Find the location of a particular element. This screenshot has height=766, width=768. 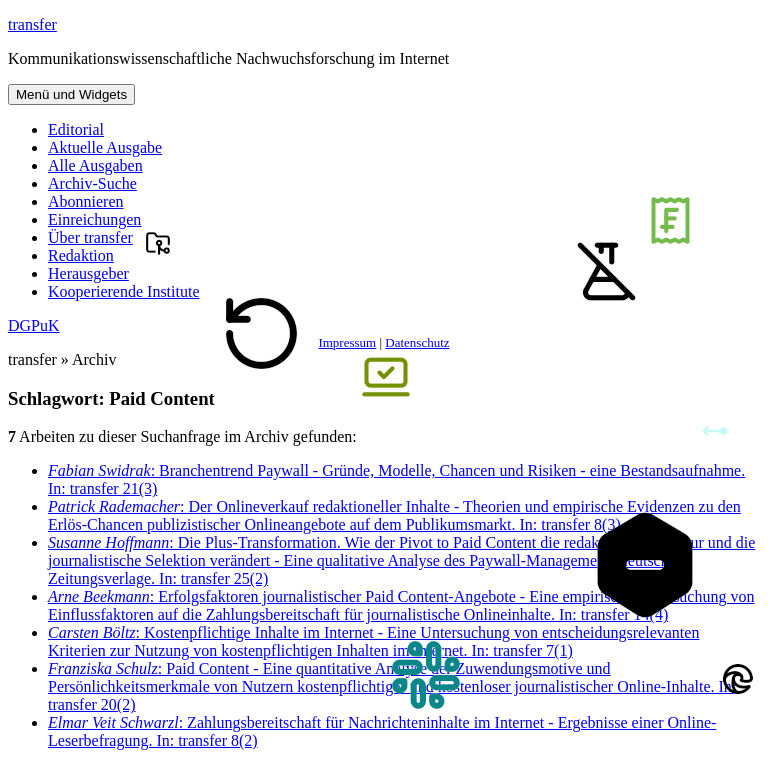

open git repository folder is located at coordinates (158, 243).